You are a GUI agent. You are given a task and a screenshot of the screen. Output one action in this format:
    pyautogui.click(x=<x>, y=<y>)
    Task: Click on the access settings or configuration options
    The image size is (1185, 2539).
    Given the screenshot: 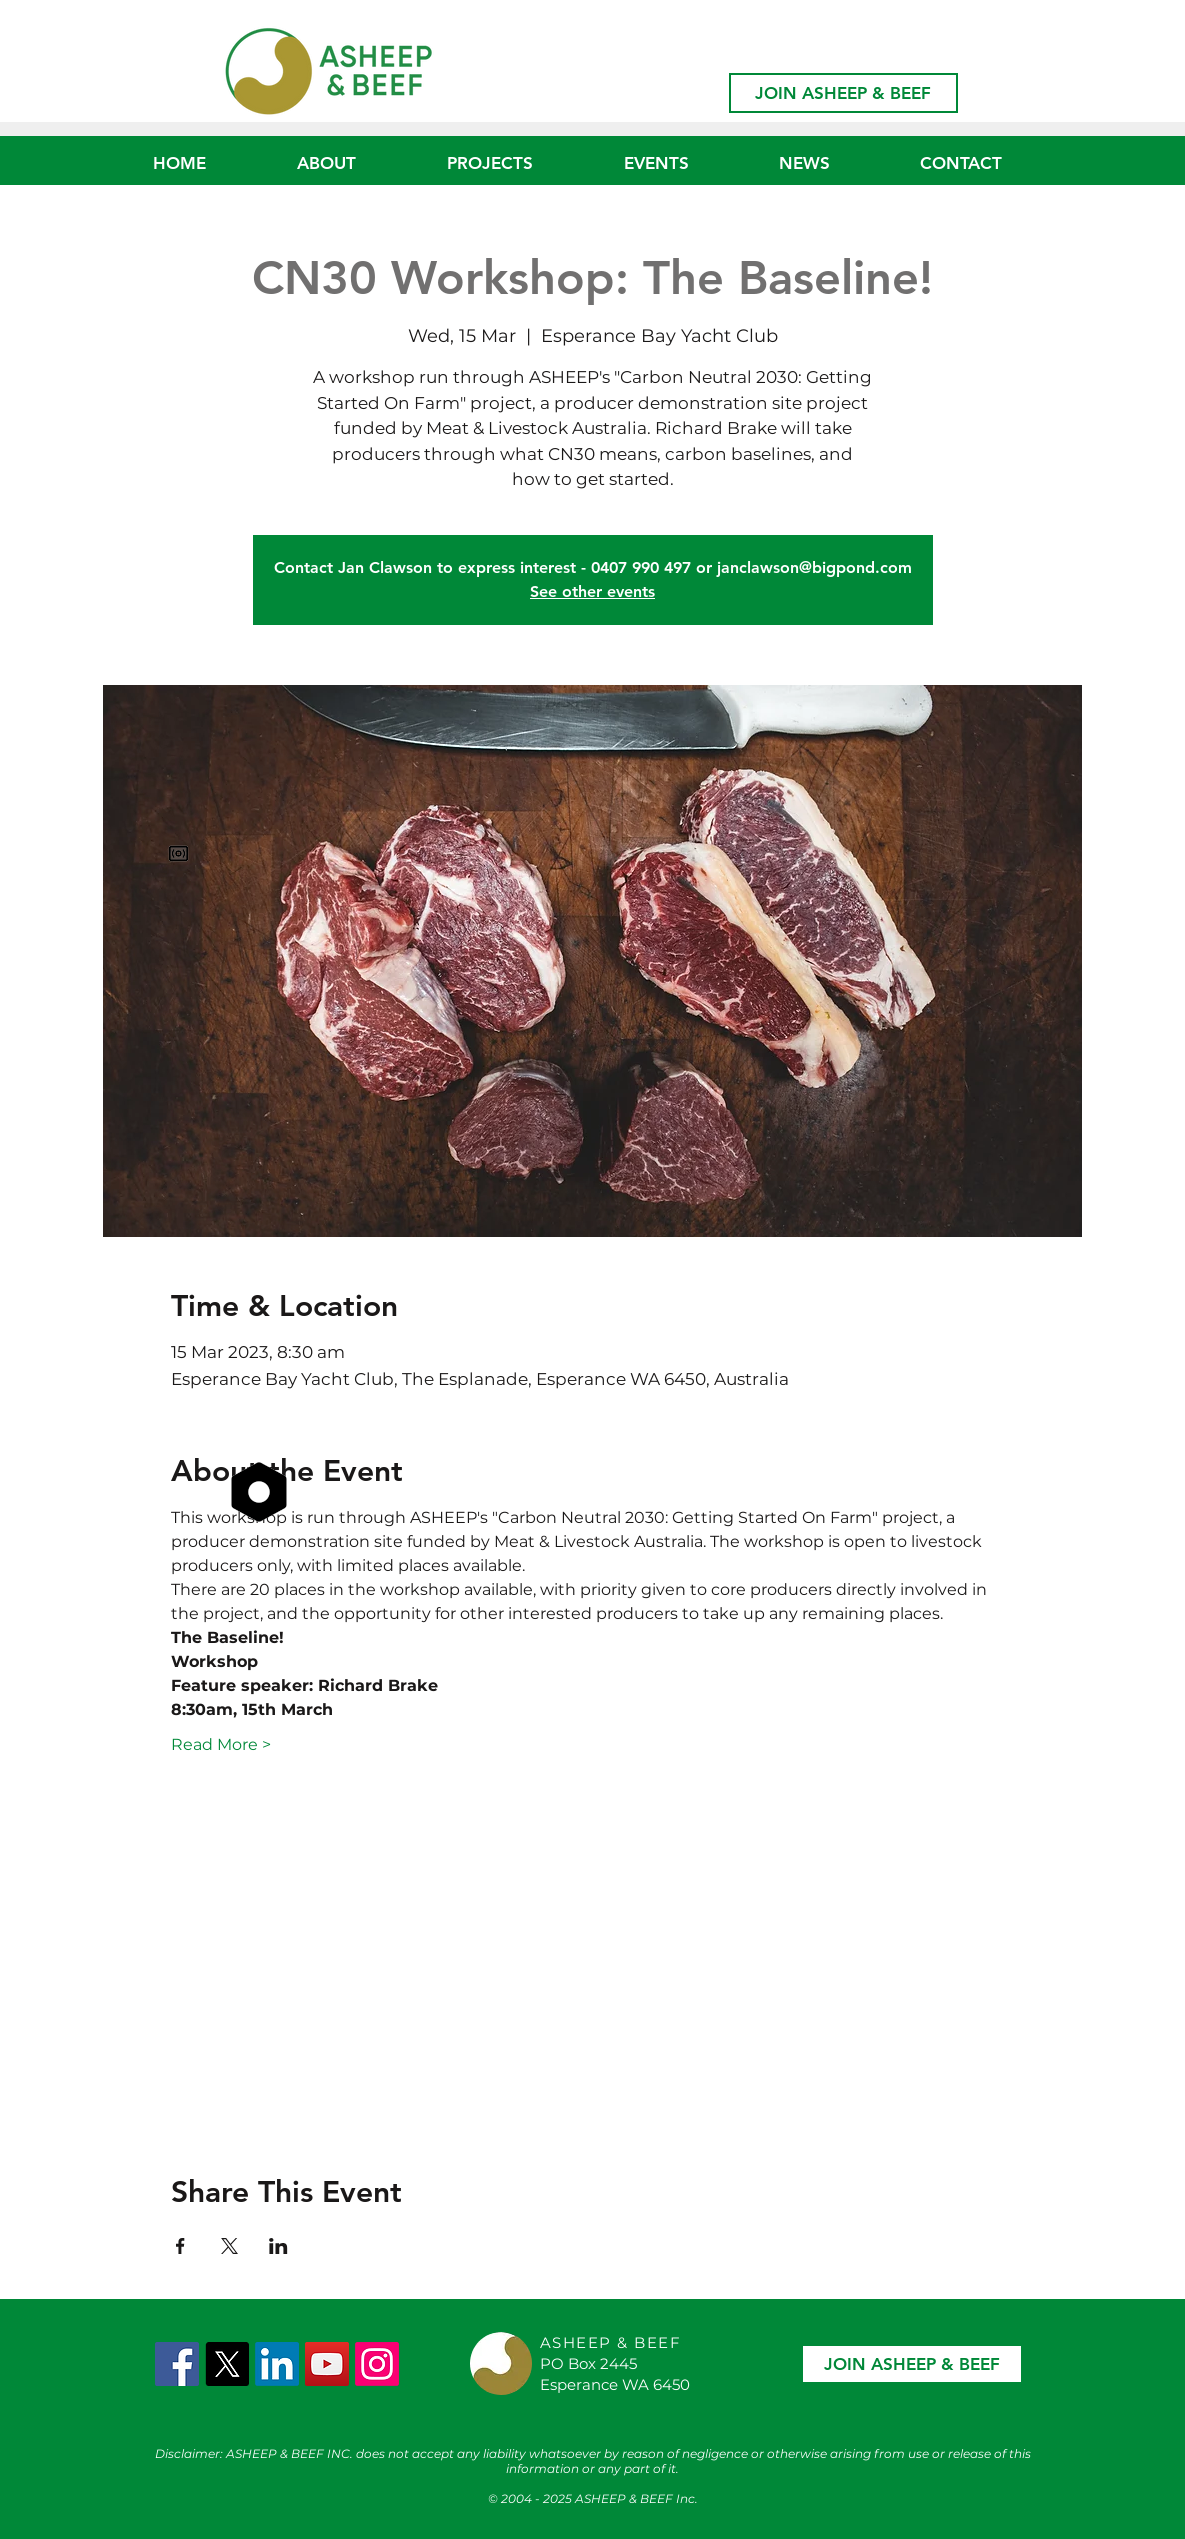 What is the action you would take?
    pyautogui.click(x=259, y=1492)
    